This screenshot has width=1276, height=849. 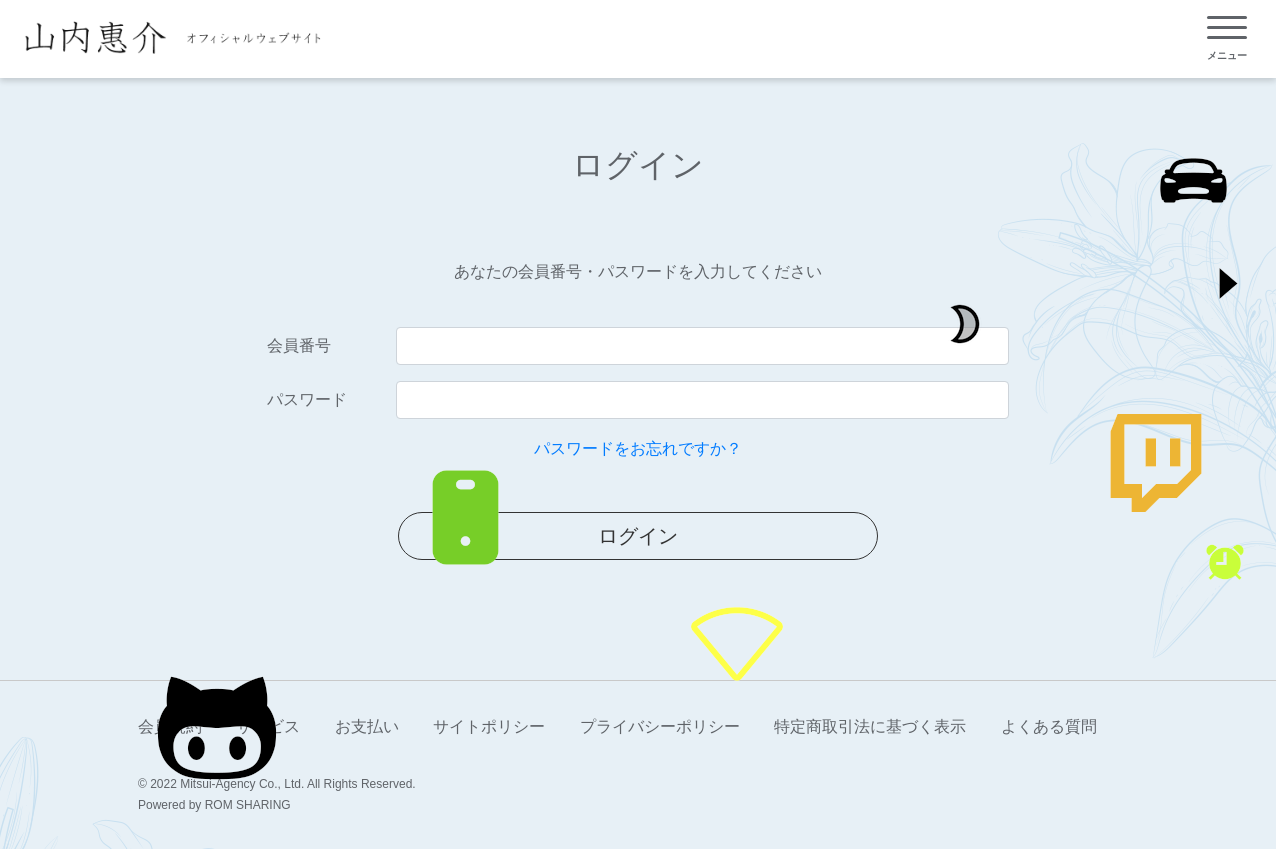 I want to click on no wifi signal available, so click(x=737, y=644).